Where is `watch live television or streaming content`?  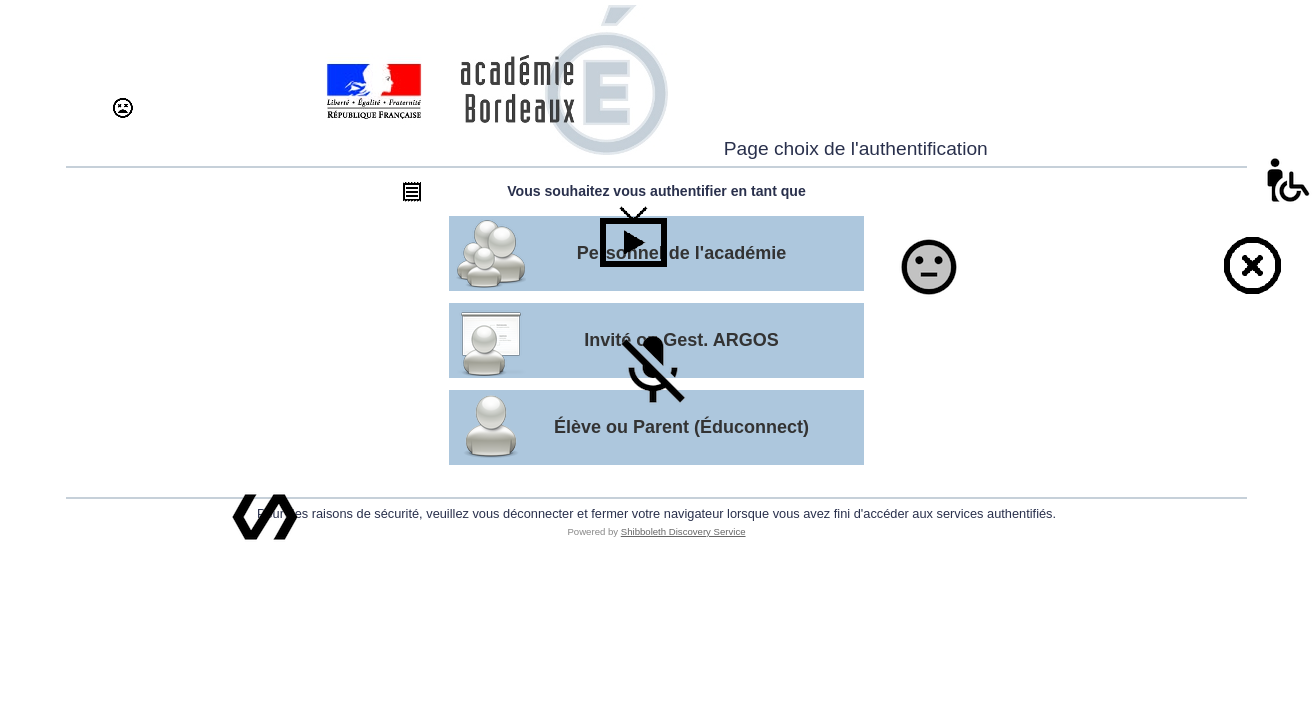 watch live television or streaming content is located at coordinates (633, 236).